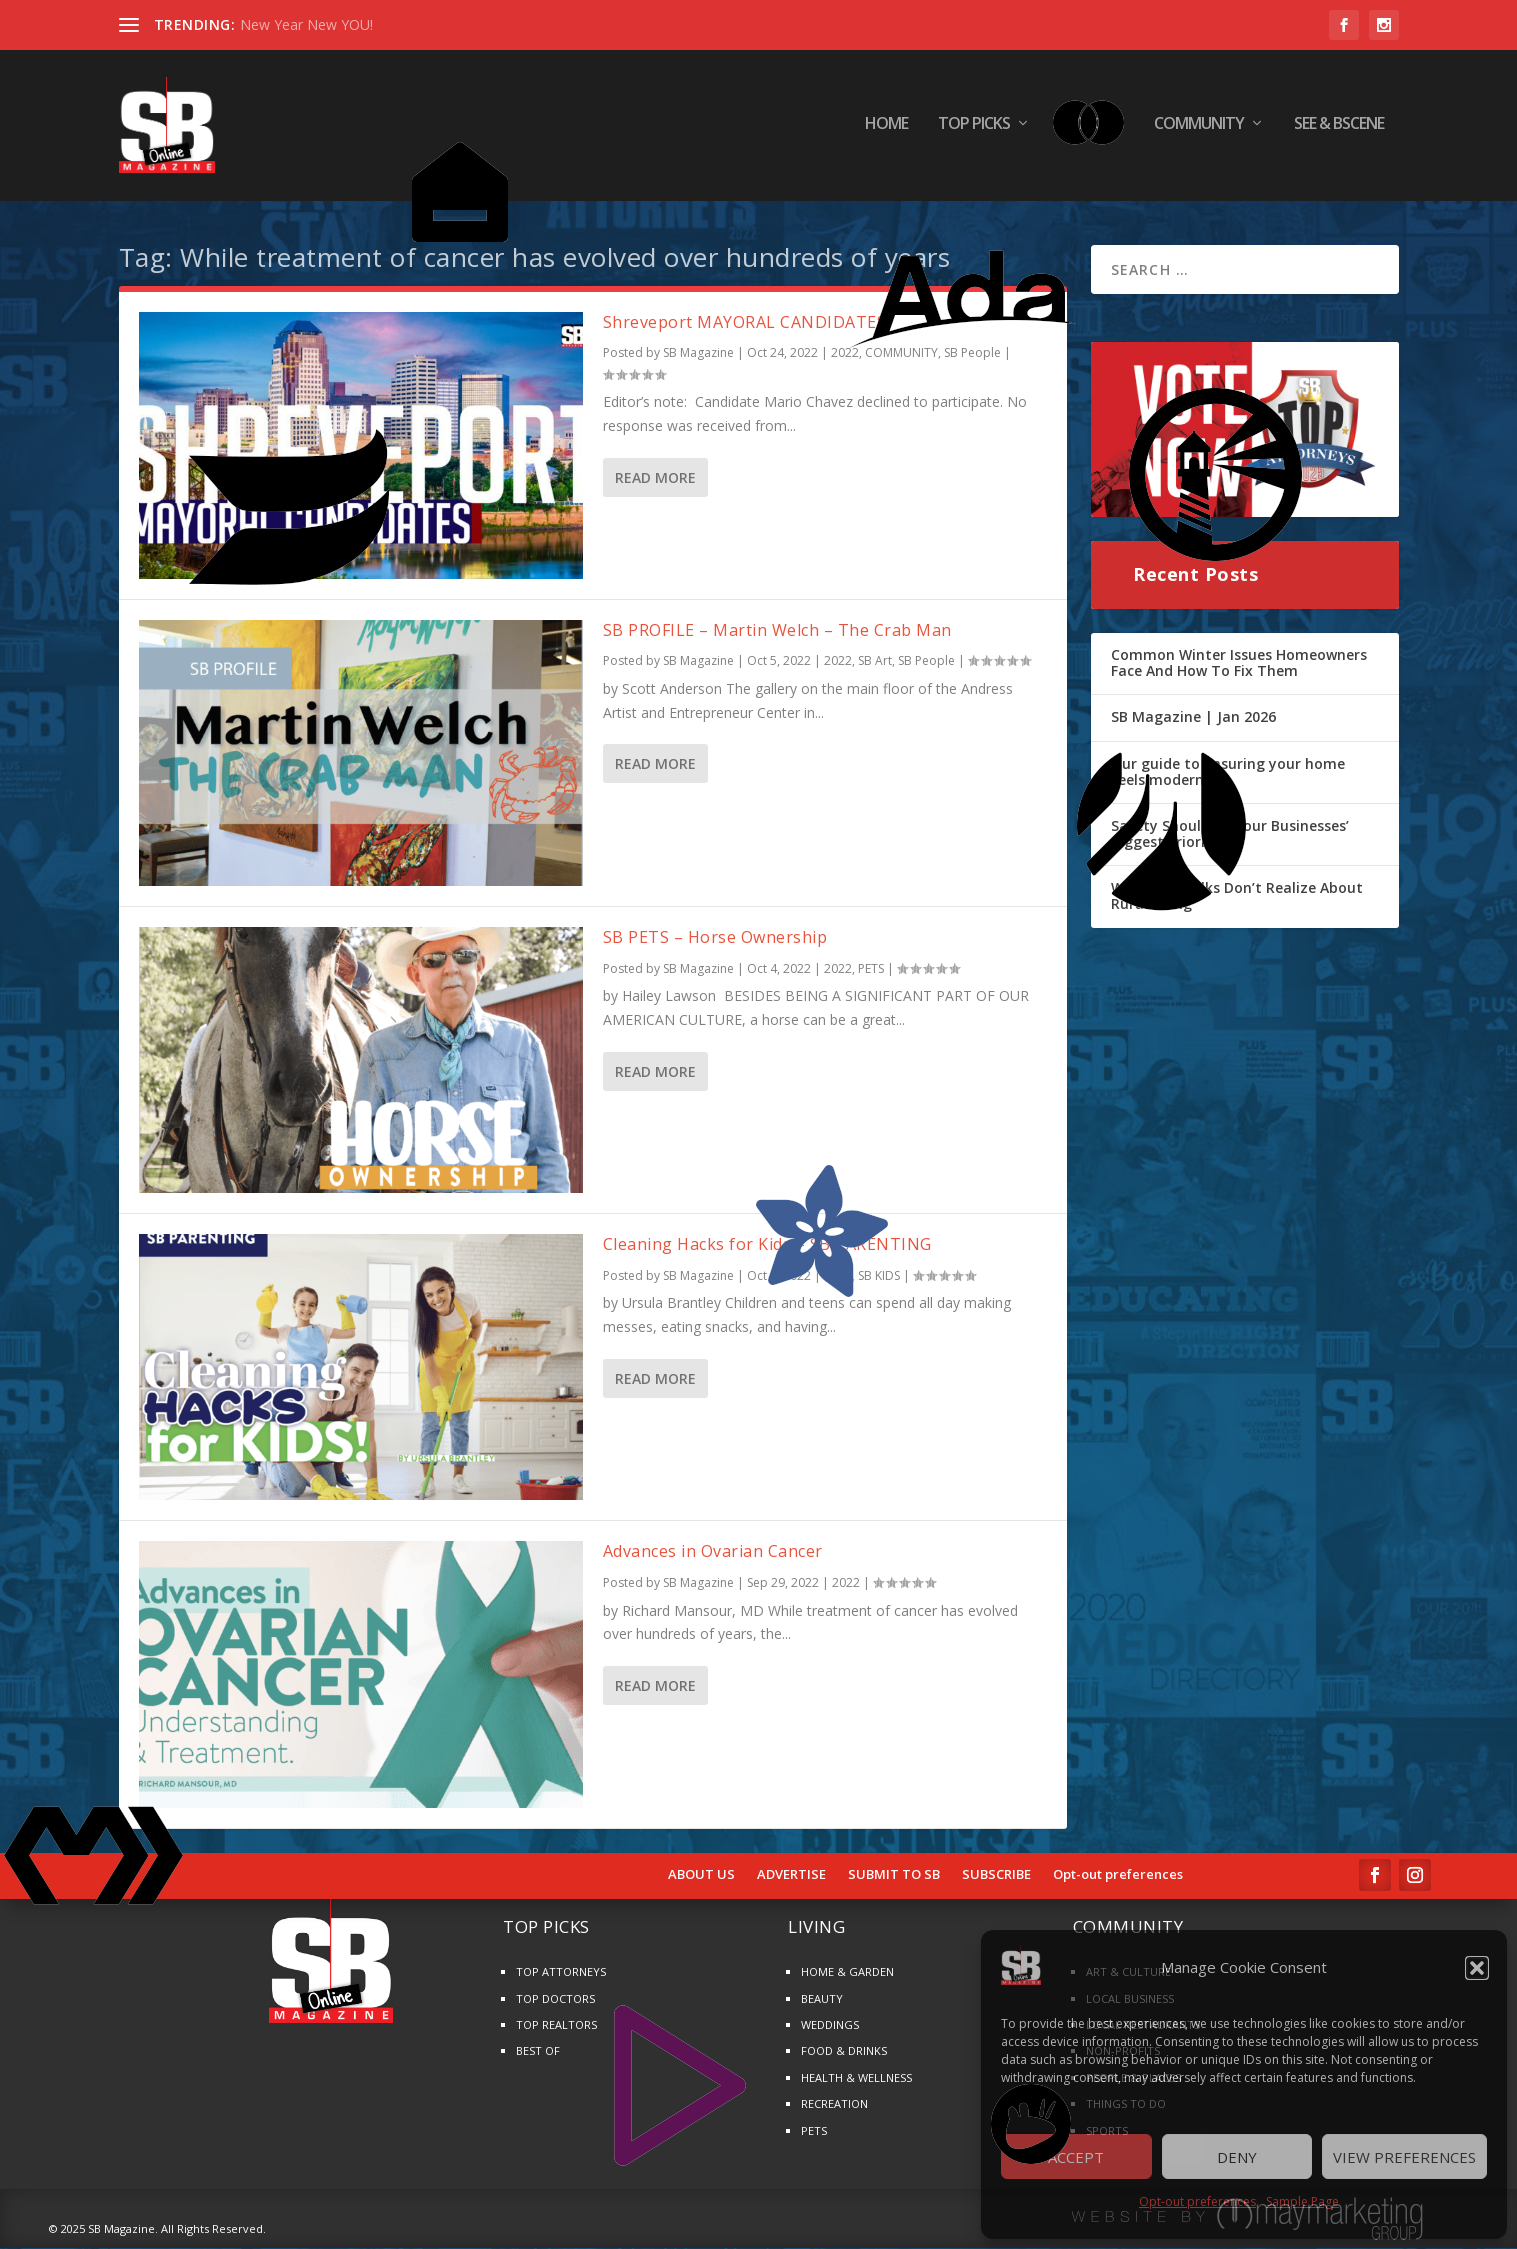  What do you see at coordinates (1088, 122) in the screenshot?
I see `pay with mastercard` at bounding box center [1088, 122].